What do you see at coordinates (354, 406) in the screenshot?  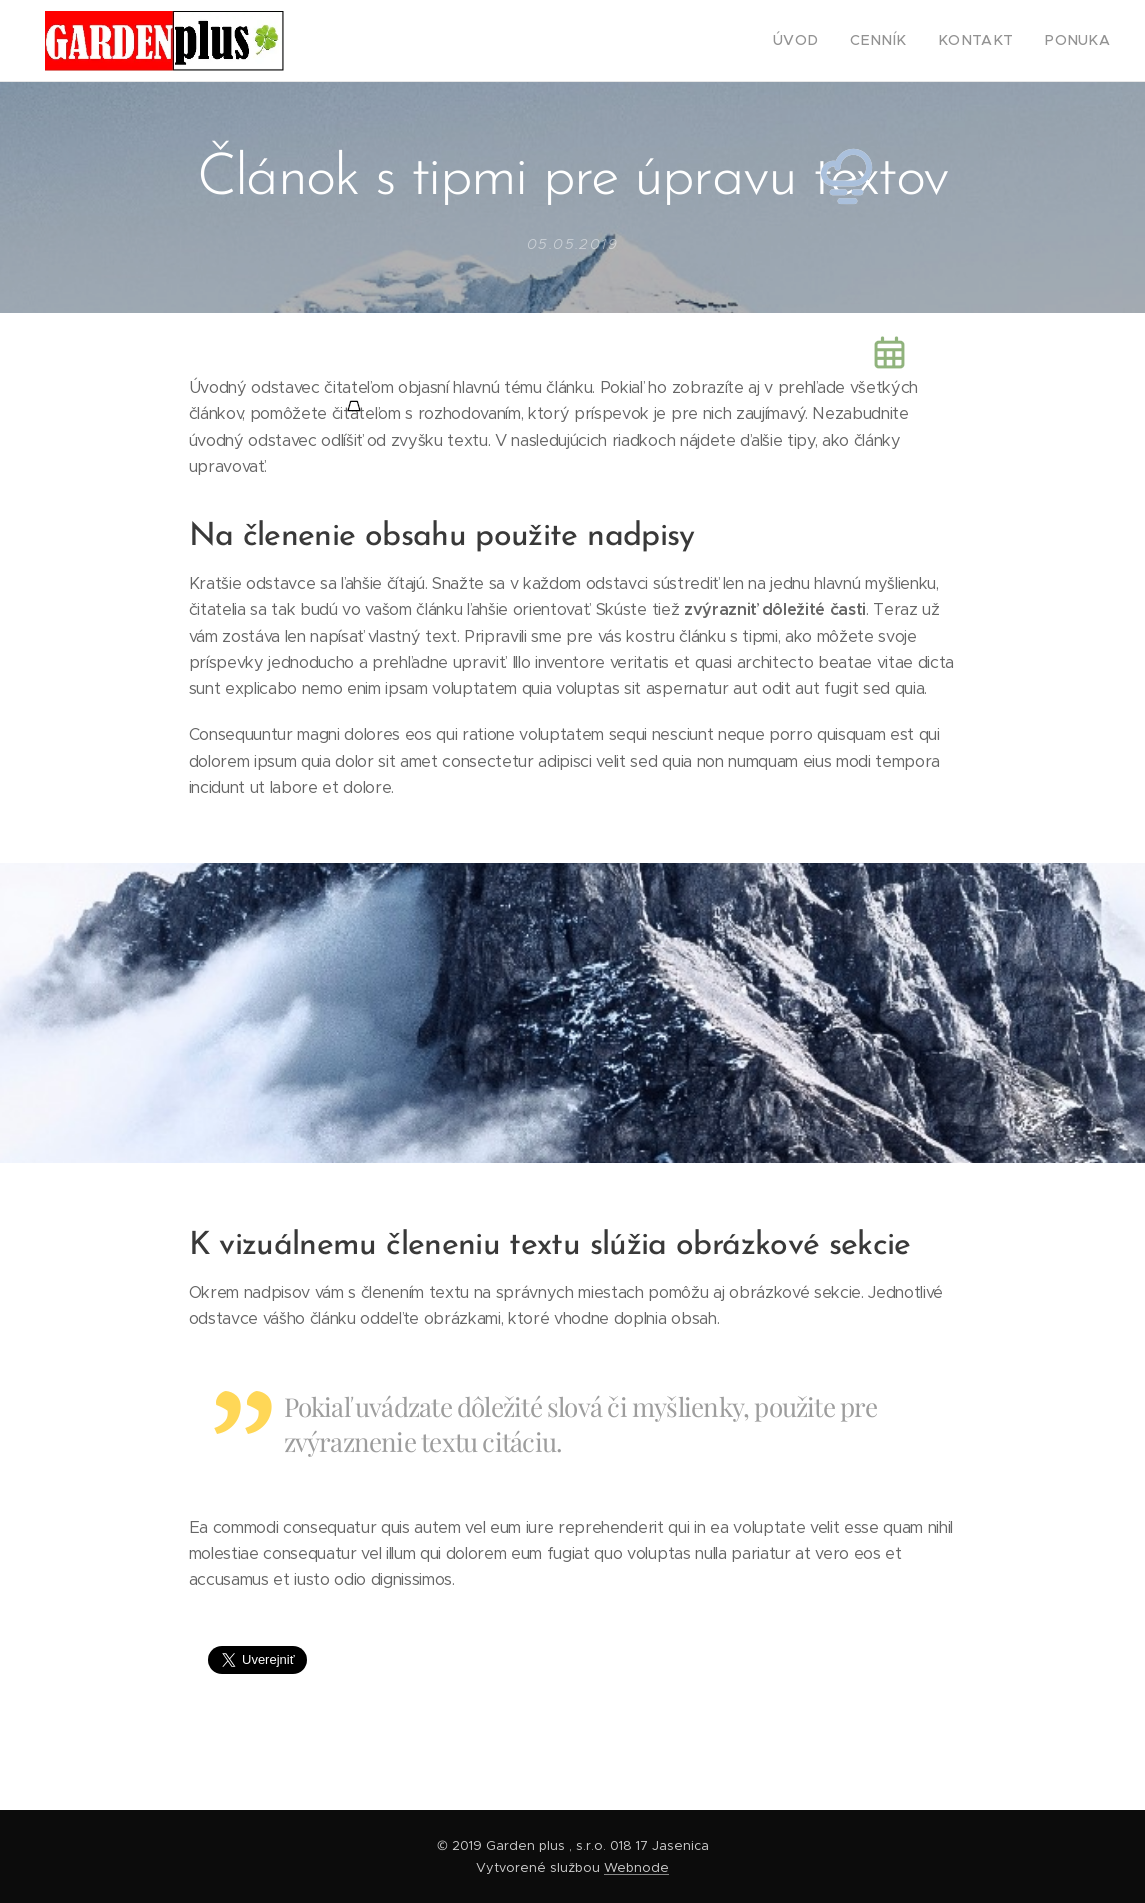 I see `apply vertical skew transformation to selected object` at bounding box center [354, 406].